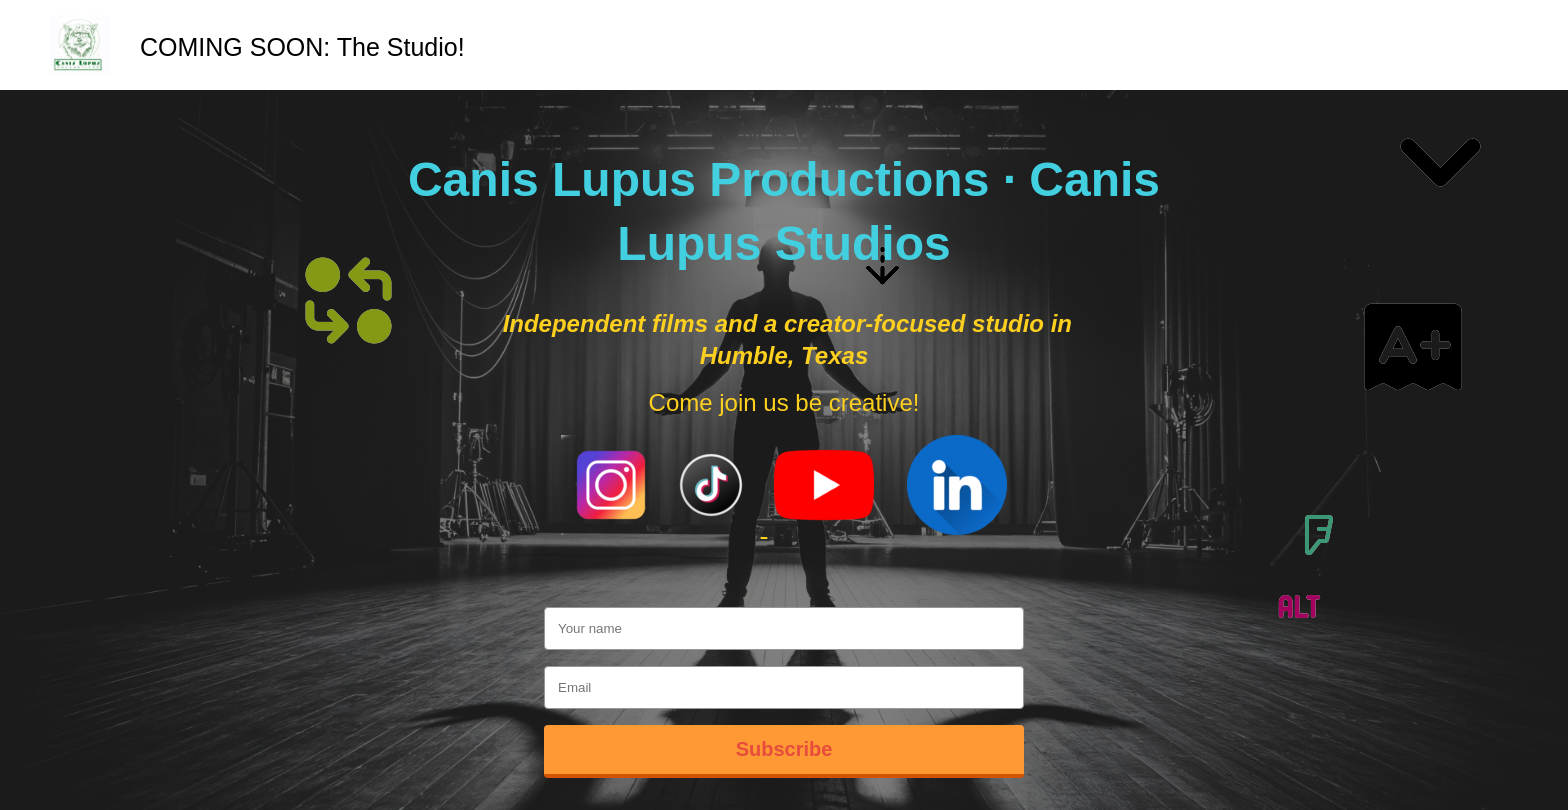 The image size is (1568, 810). Describe the element at coordinates (882, 265) in the screenshot. I see `download in progress` at that location.